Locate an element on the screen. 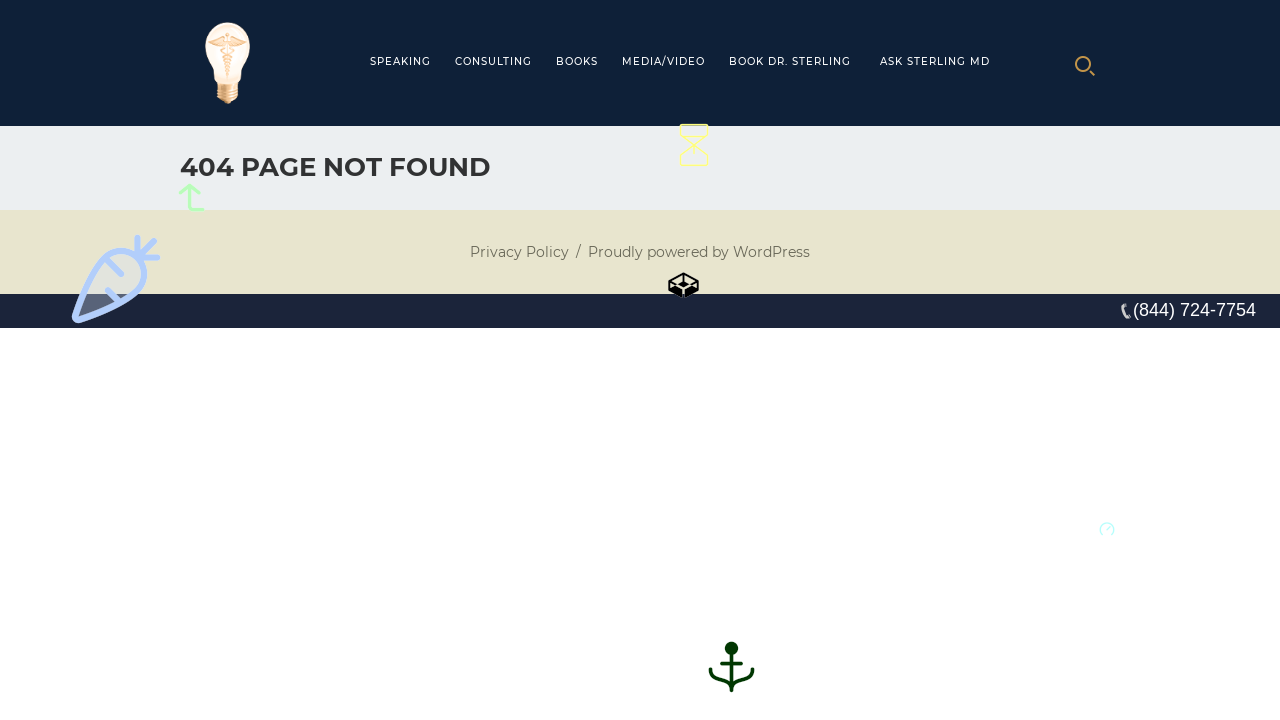 Image resolution: width=1280 pixels, height=720 pixels. test internet connection speed is located at coordinates (1107, 529).